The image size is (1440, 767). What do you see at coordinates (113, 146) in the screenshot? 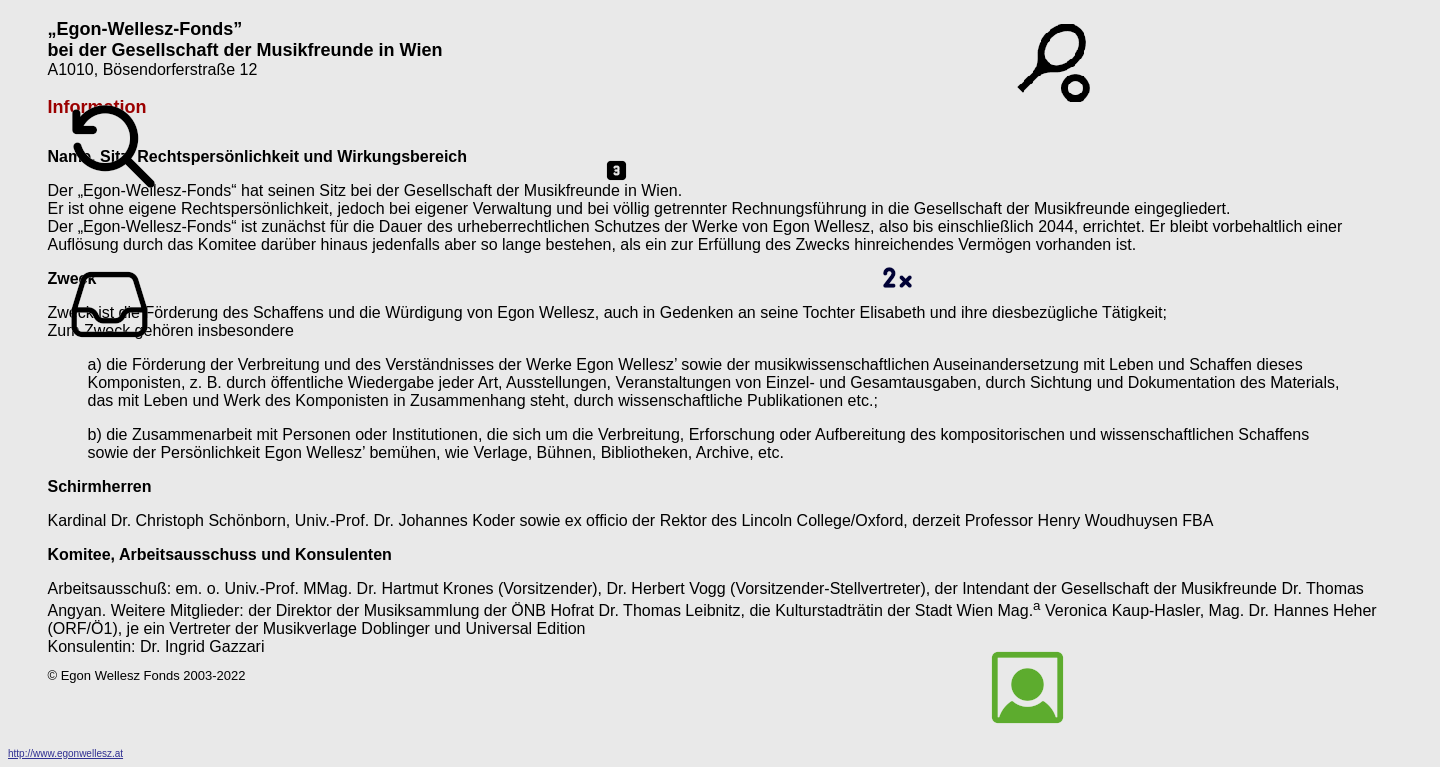
I see `reset zoom to default level` at bounding box center [113, 146].